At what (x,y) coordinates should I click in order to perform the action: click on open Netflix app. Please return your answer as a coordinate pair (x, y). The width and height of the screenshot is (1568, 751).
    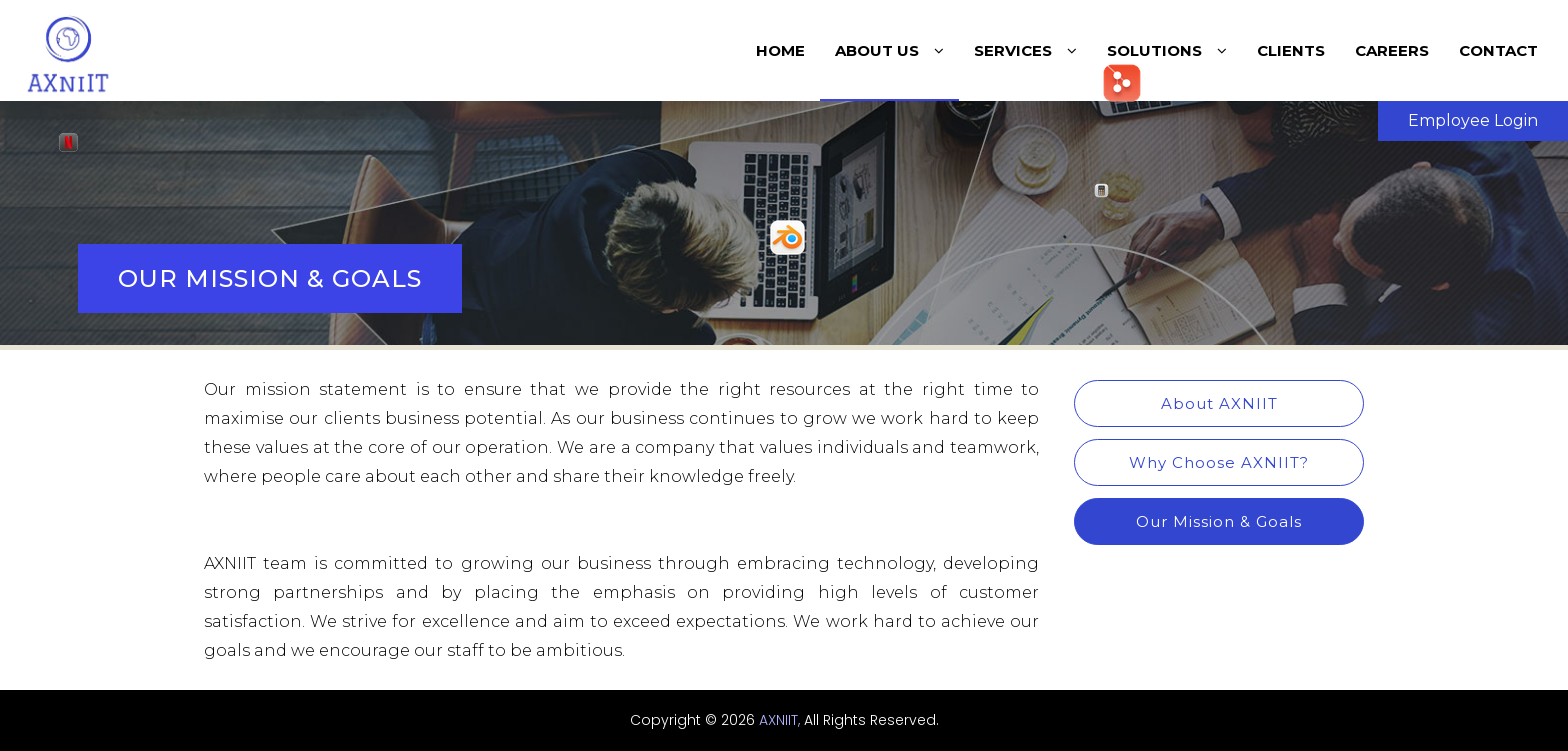
    Looking at the image, I should click on (68, 142).